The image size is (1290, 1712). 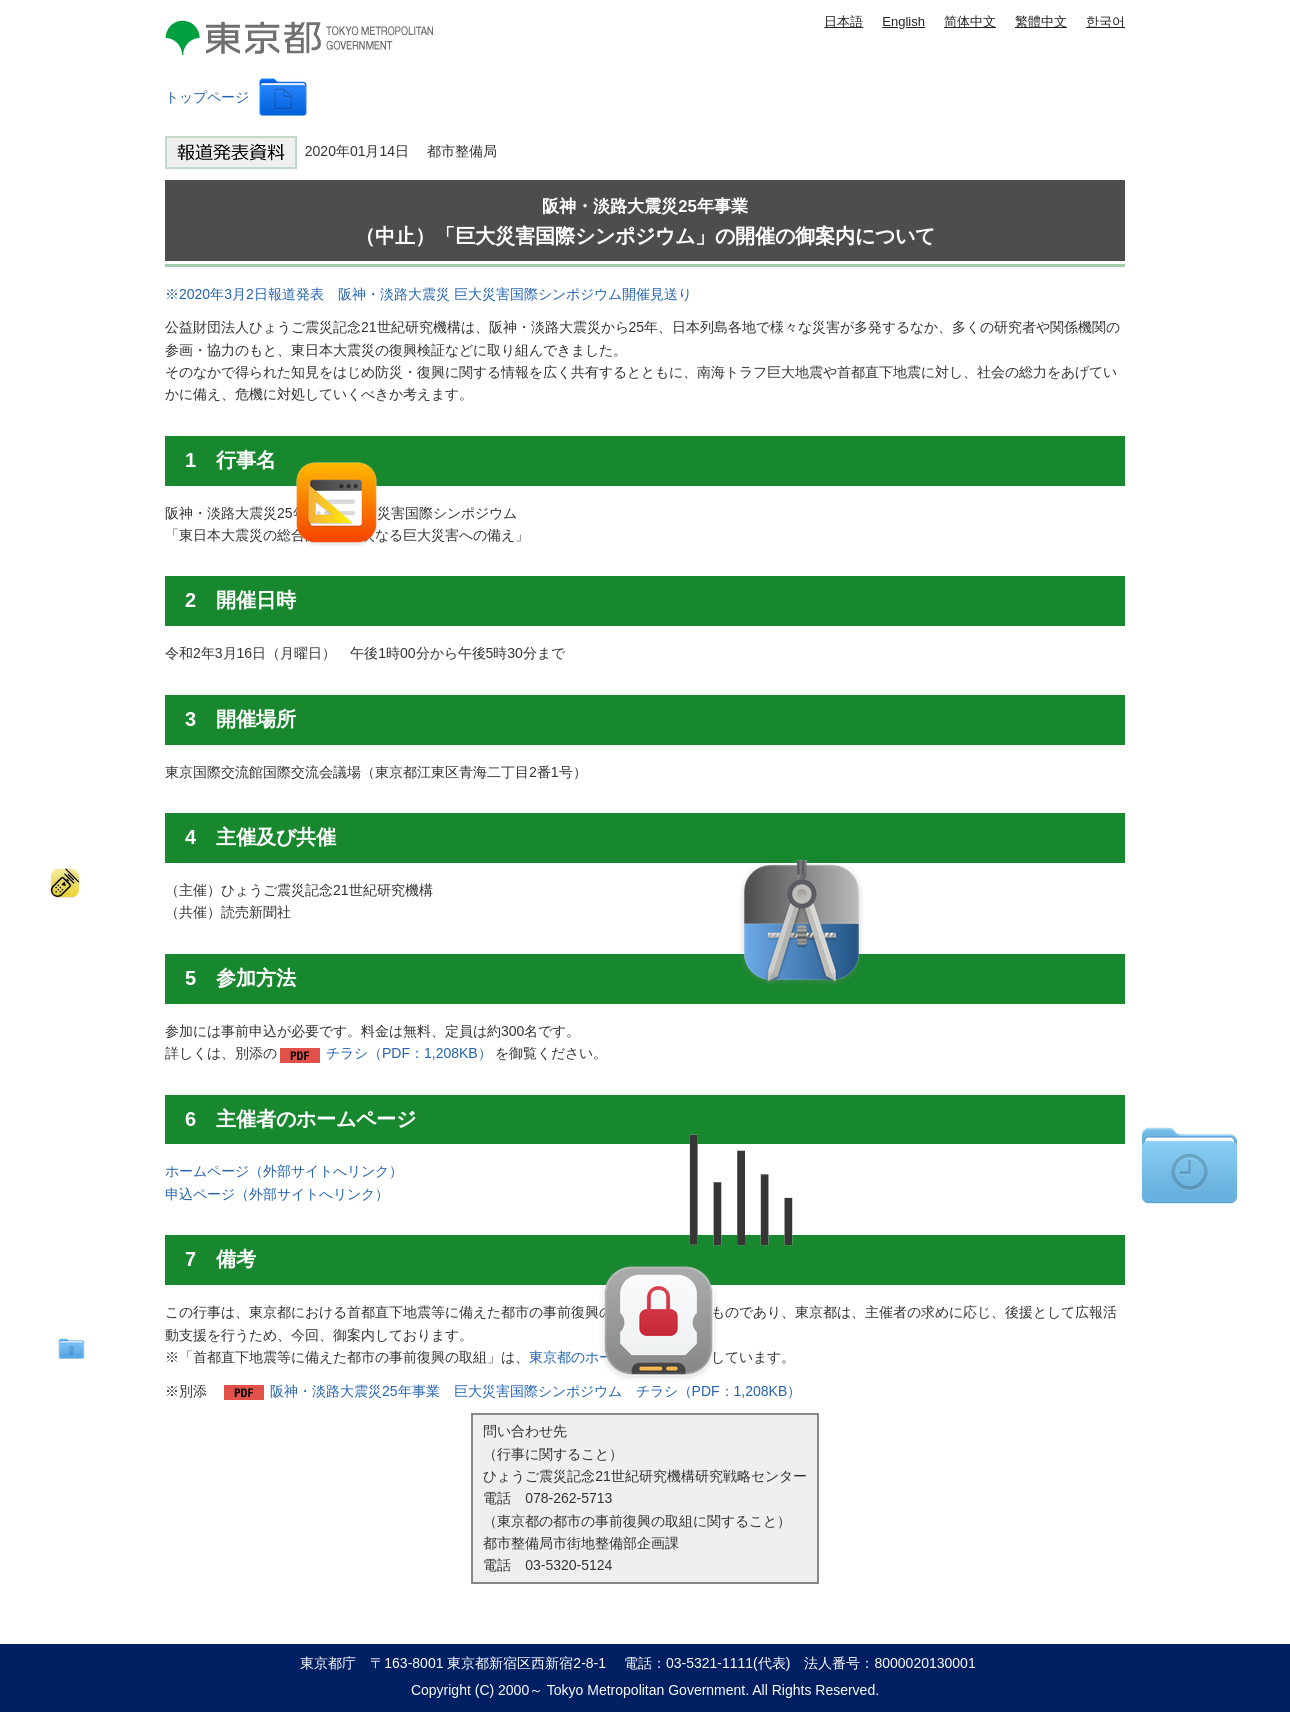 What do you see at coordinates (71, 1348) in the screenshot?
I see `open Intego security software folder` at bounding box center [71, 1348].